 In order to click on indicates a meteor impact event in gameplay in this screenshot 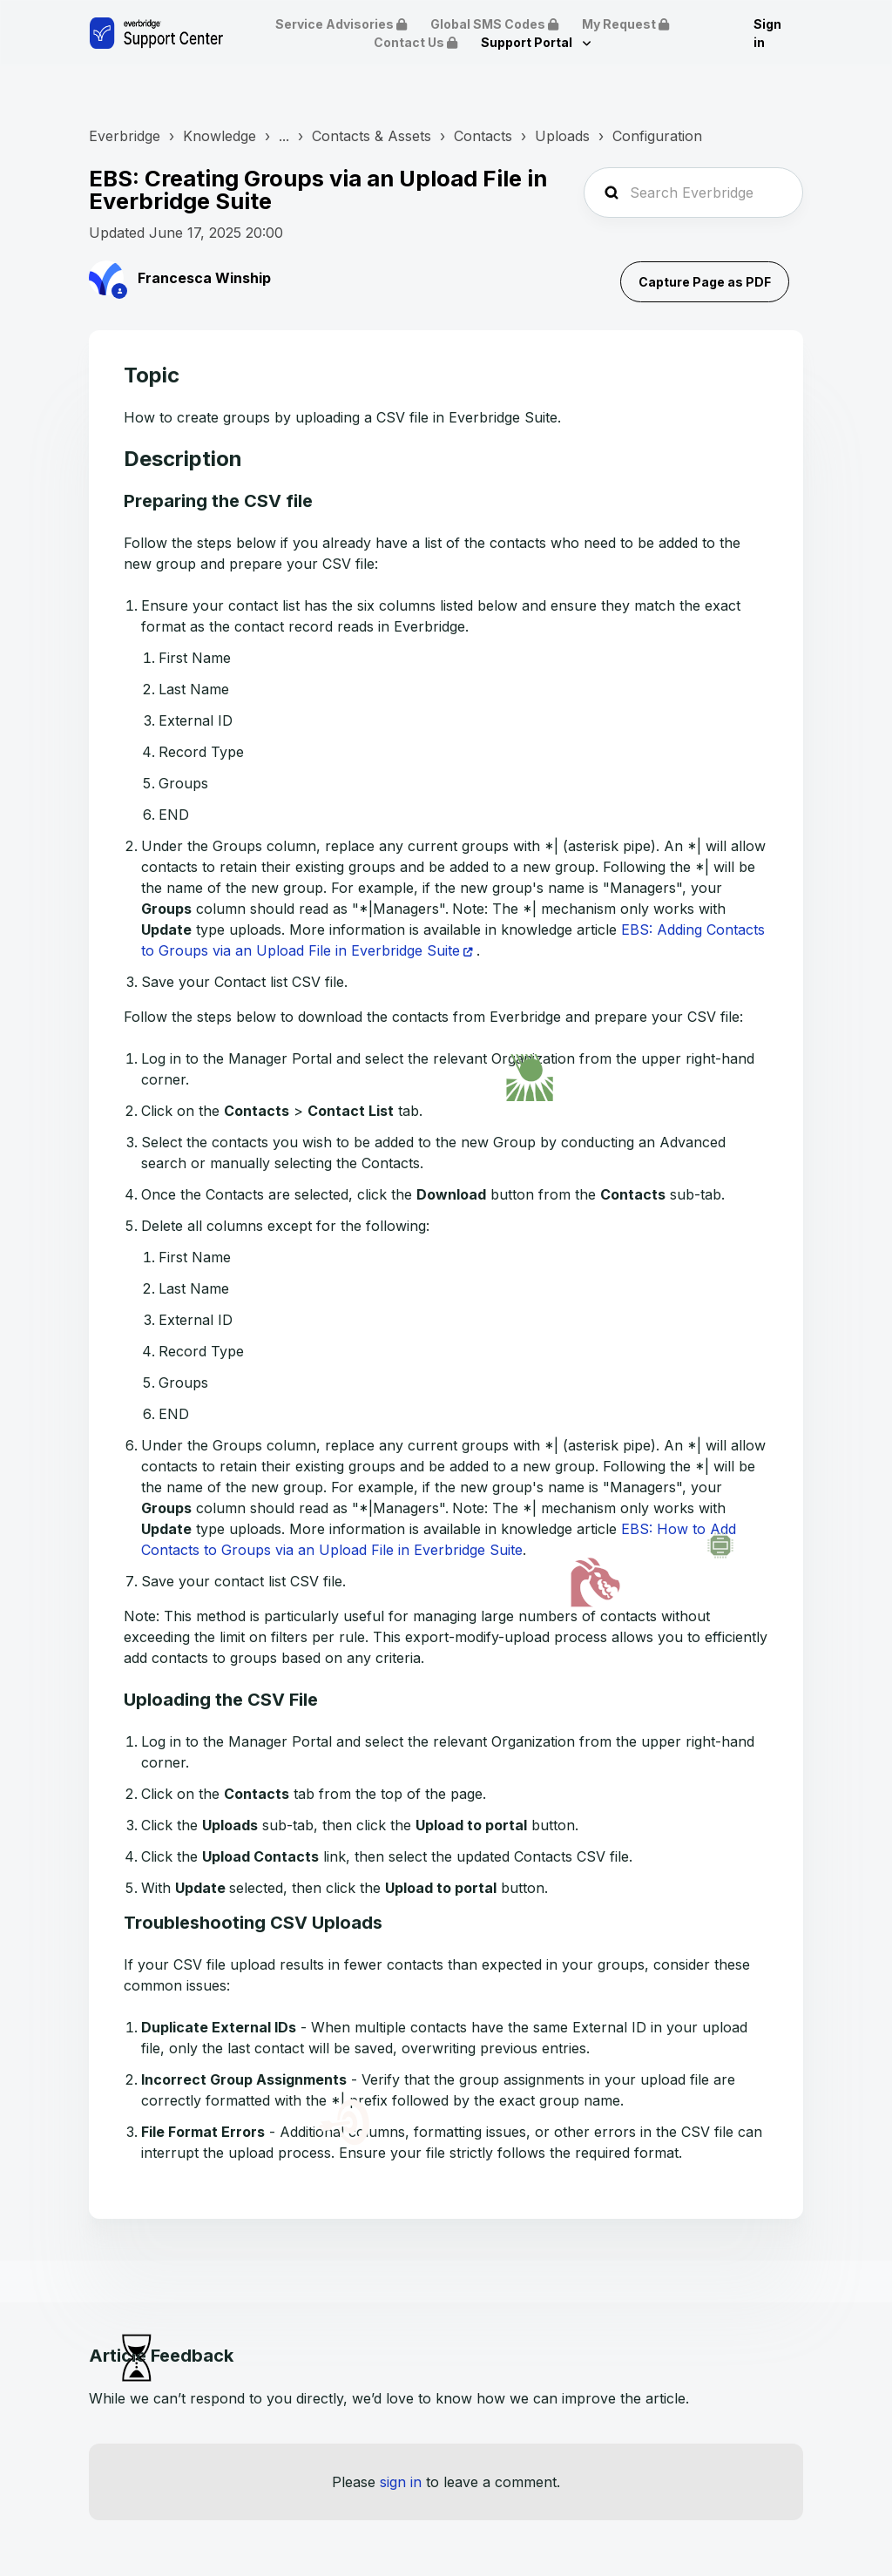, I will do `click(530, 1078)`.